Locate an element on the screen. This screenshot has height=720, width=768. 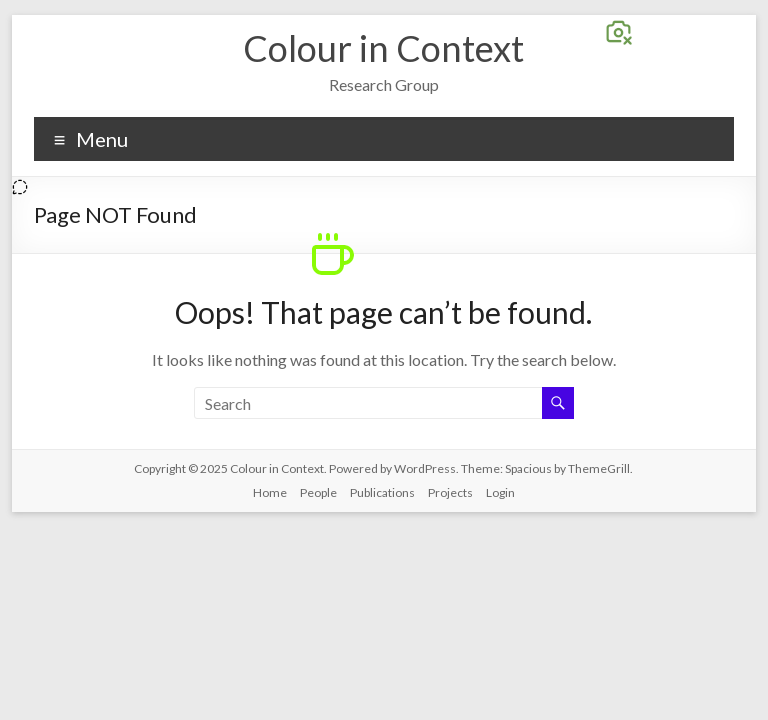
message sending in progress is located at coordinates (20, 187).